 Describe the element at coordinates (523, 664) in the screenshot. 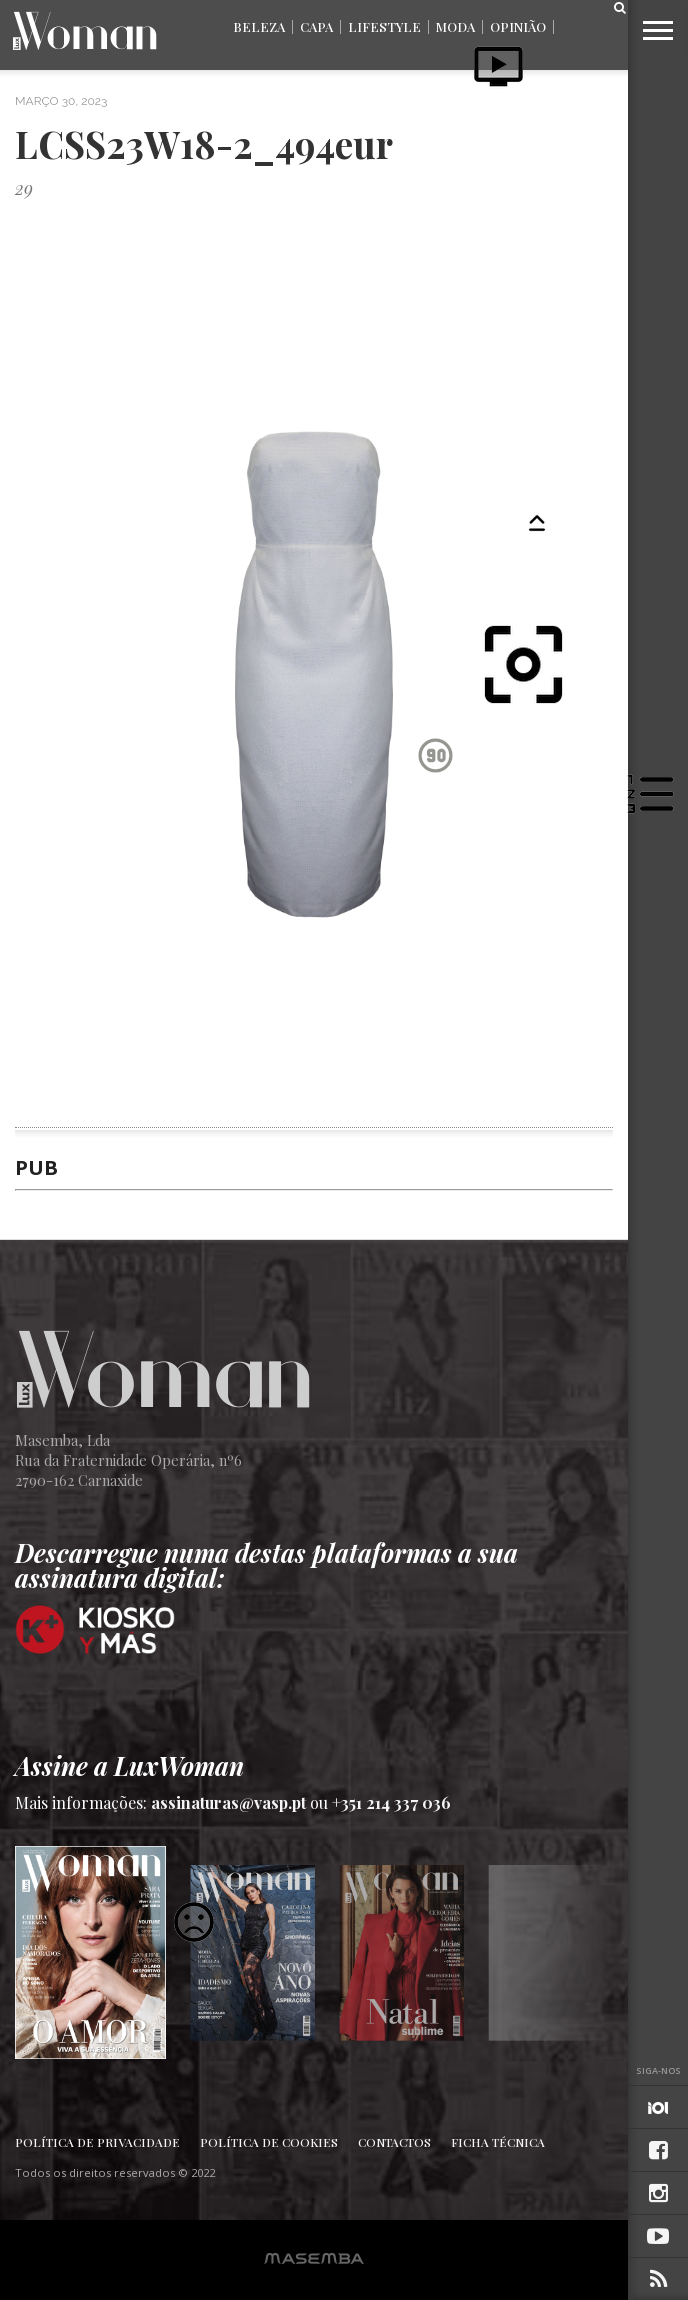

I see `center focus on camera viewfinder` at that location.